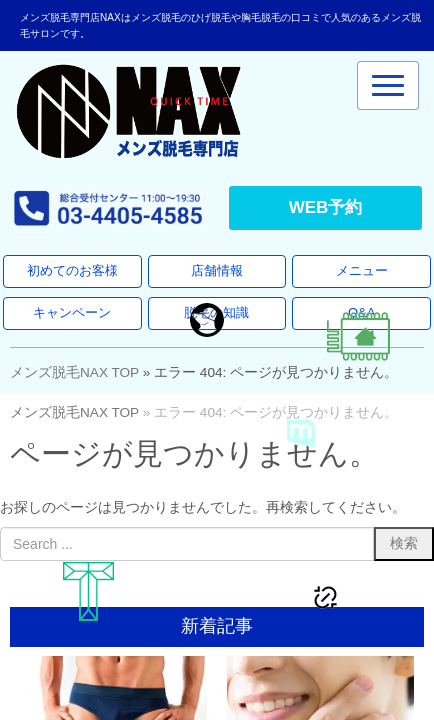 The image size is (434, 720). What do you see at coordinates (358, 336) in the screenshot?
I see `open esphome home automation settings` at bounding box center [358, 336].